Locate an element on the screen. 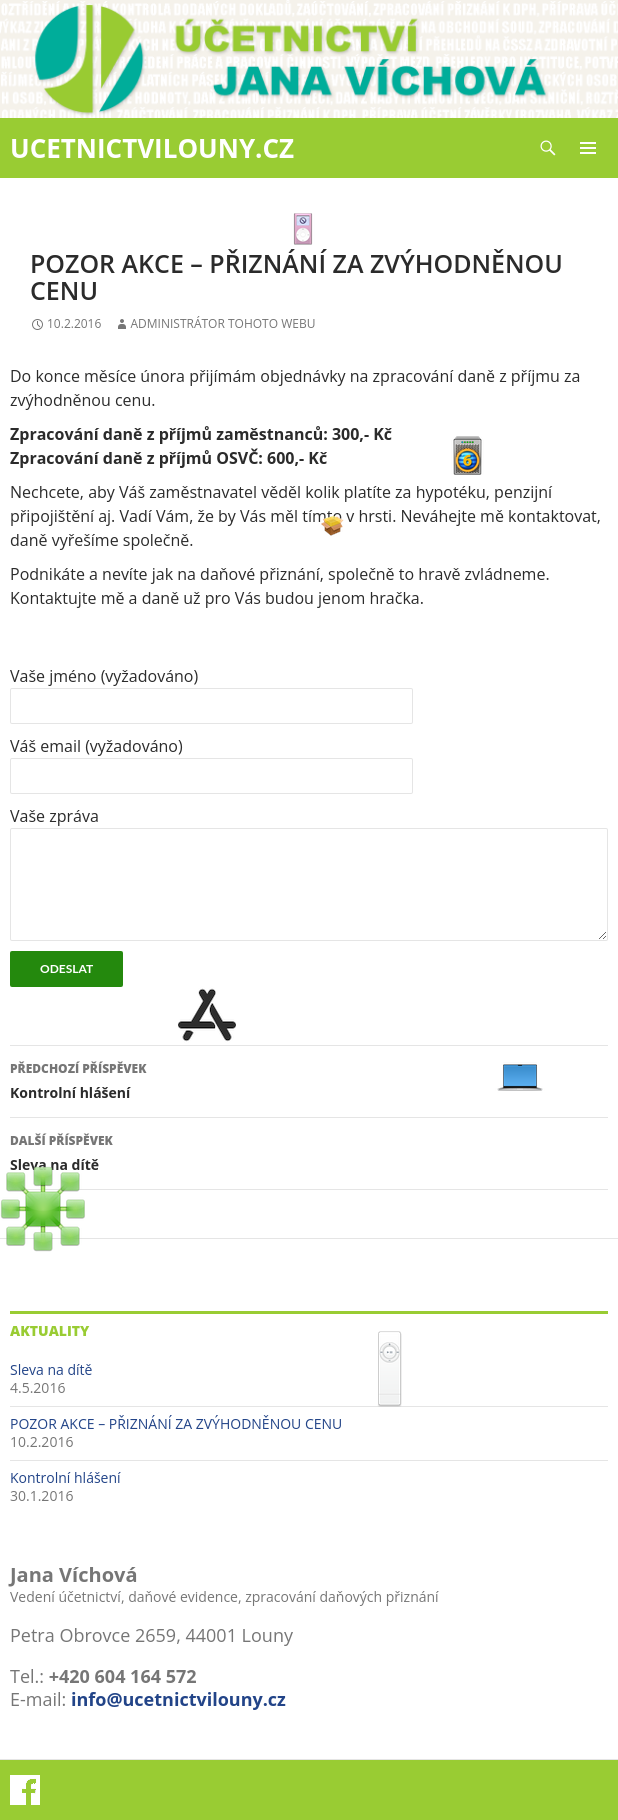  sync or replicate media library across devices is located at coordinates (43, 1209).